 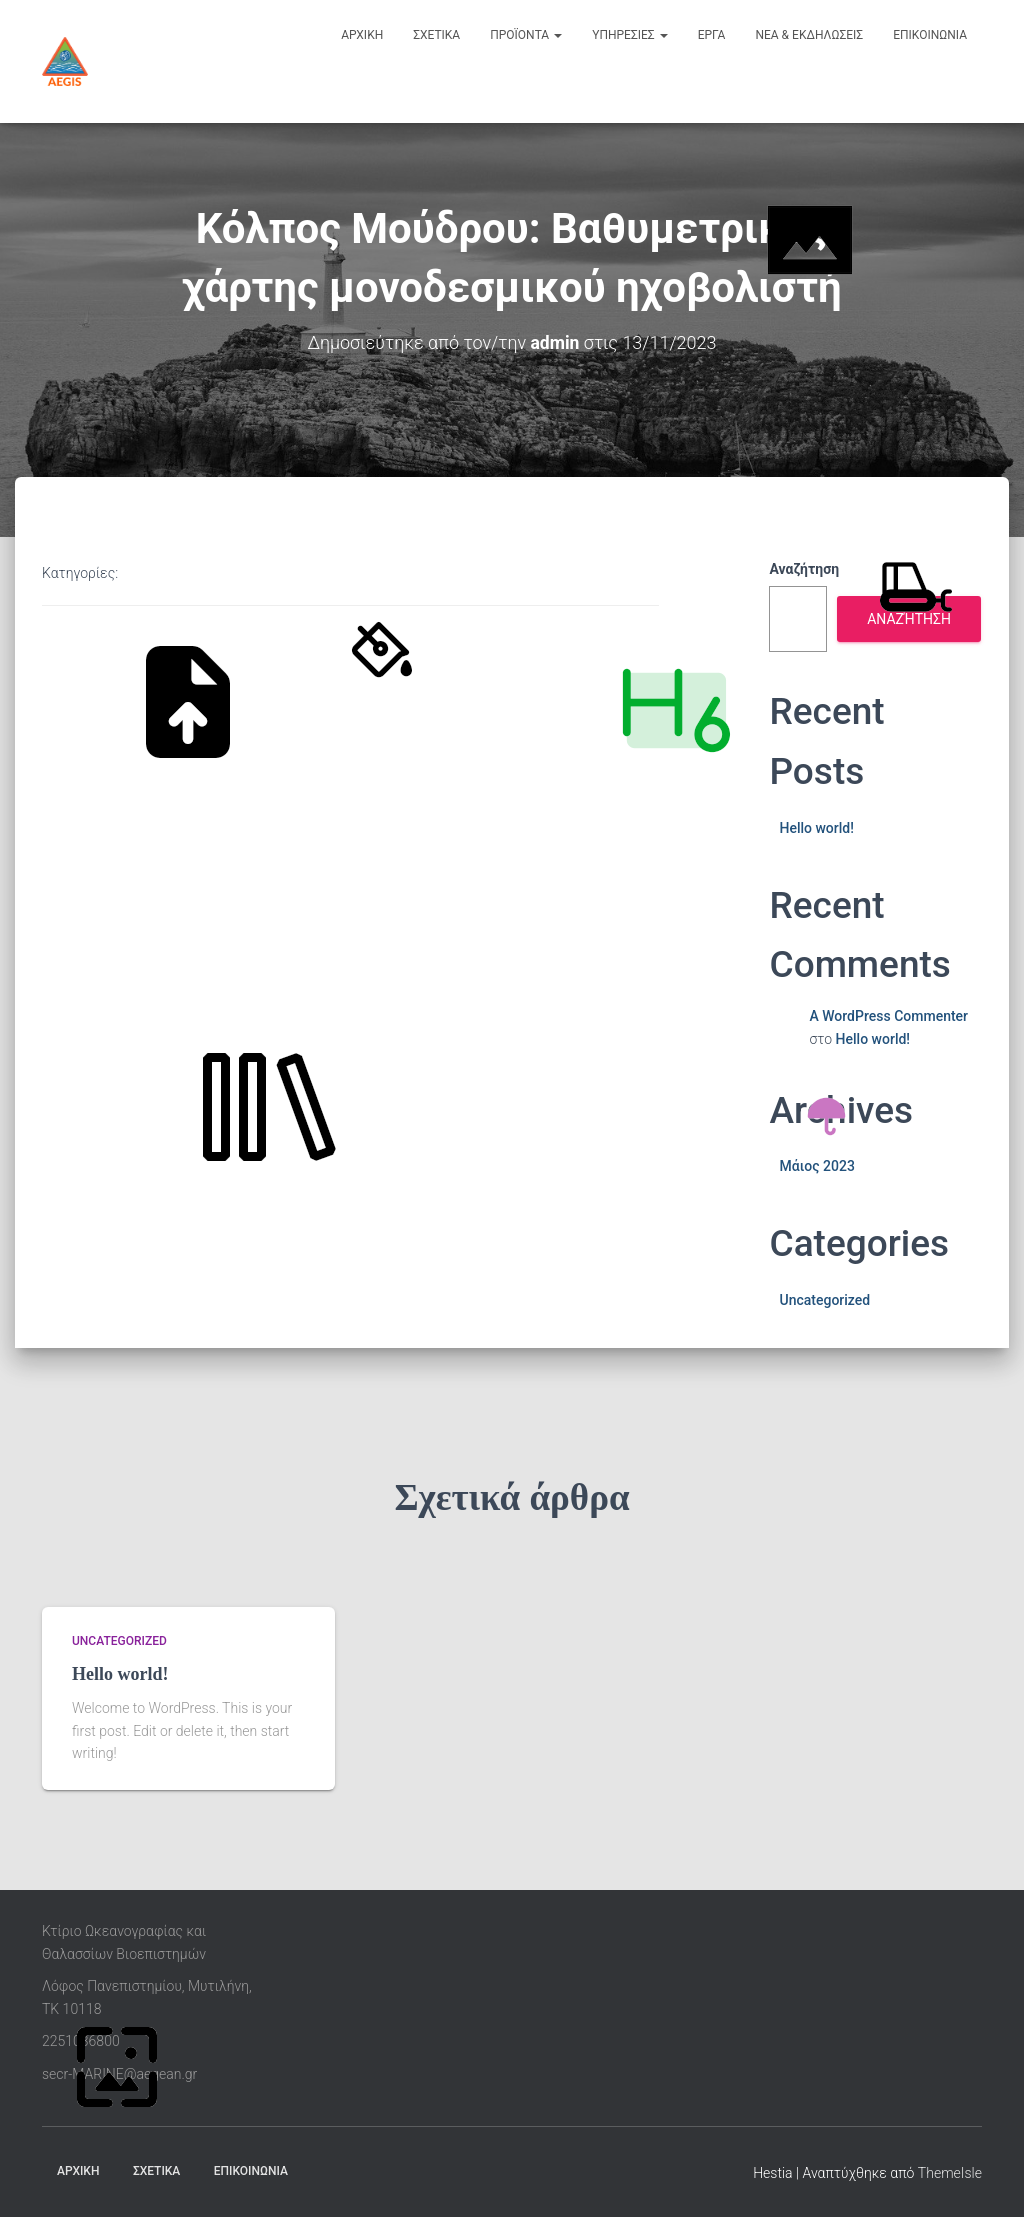 I want to click on fill area with selected color, so click(x=381, y=651).